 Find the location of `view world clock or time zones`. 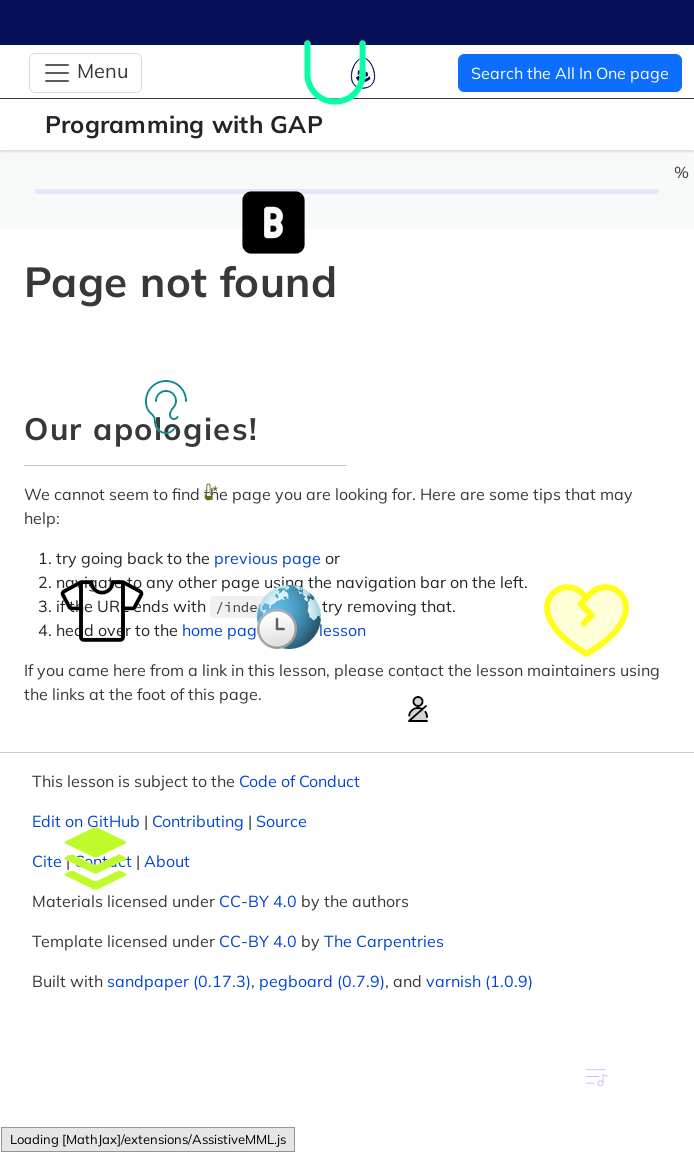

view world clock or time zones is located at coordinates (289, 617).